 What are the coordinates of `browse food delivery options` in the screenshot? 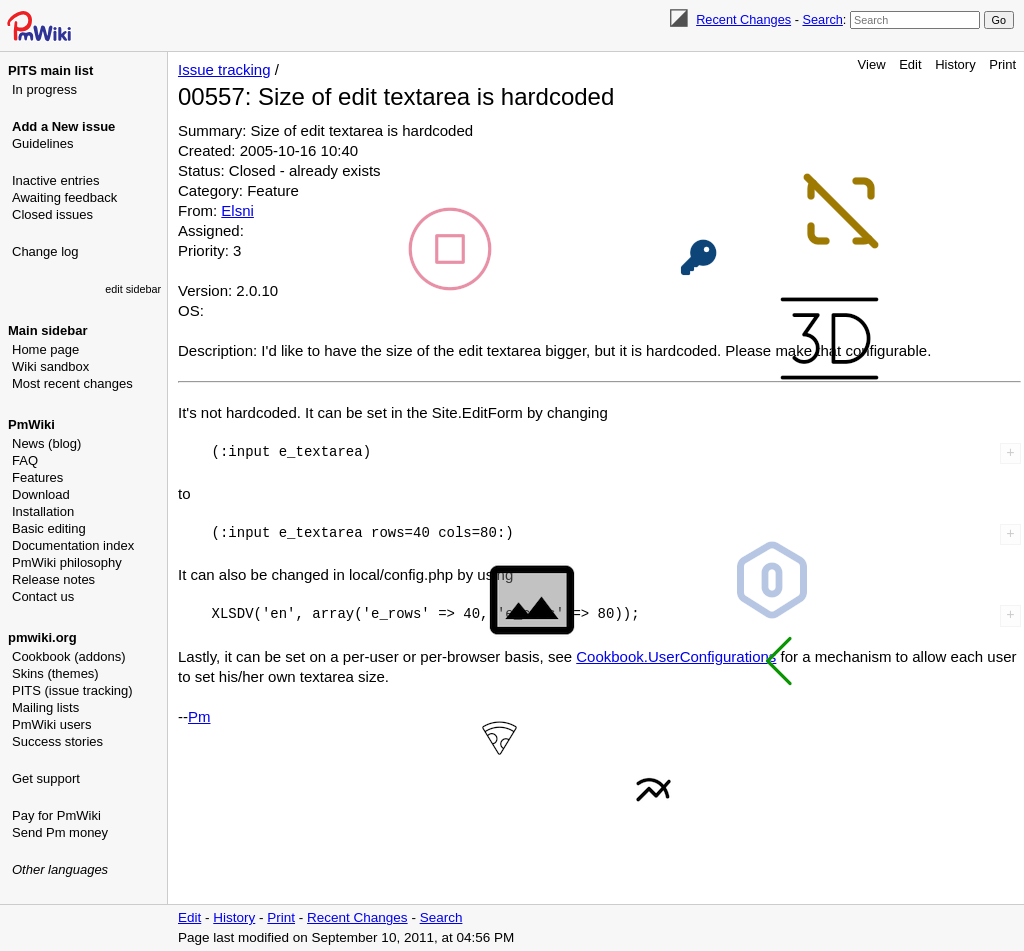 It's located at (499, 737).